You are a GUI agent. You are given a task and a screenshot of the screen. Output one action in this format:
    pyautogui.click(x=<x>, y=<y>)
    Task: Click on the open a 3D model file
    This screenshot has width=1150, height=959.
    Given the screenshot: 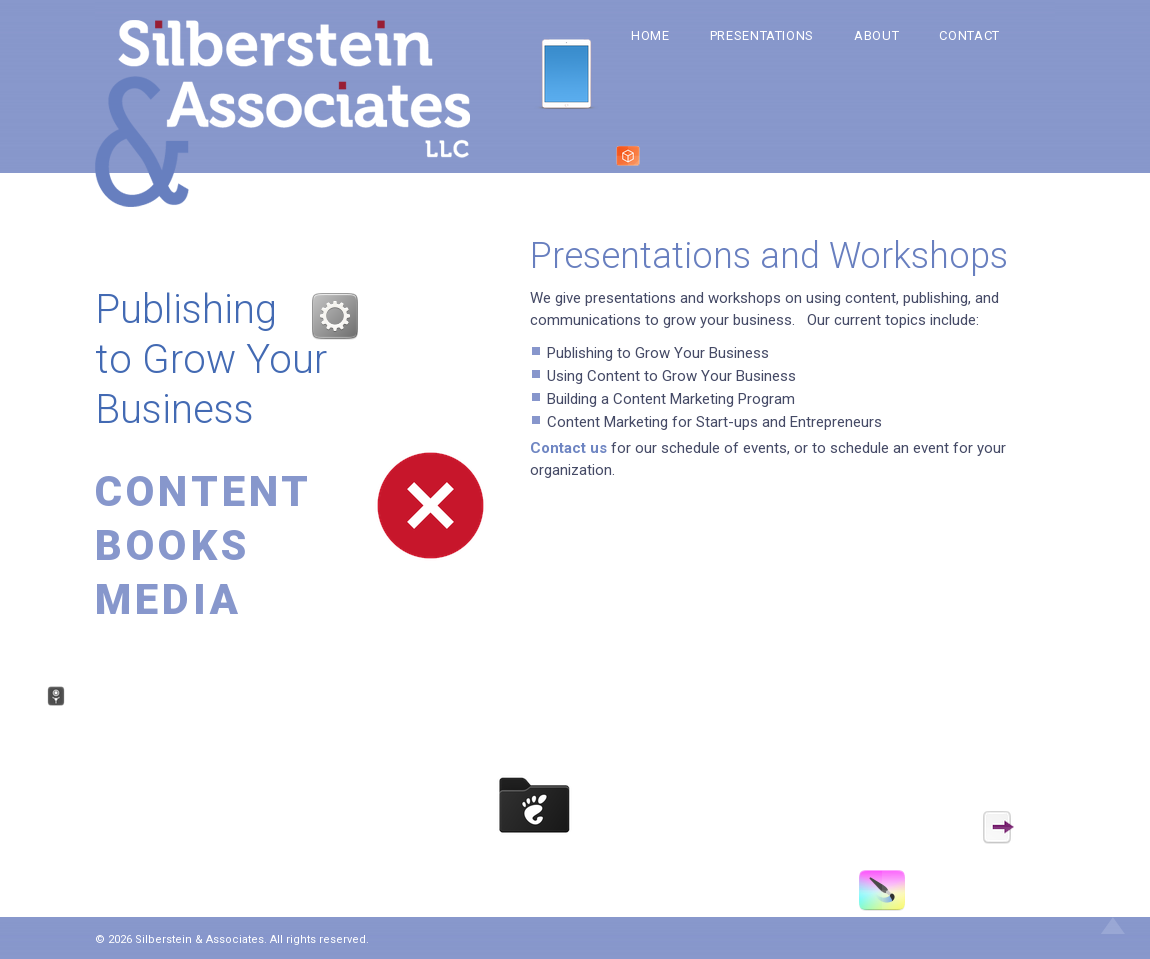 What is the action you would take?
    pyautogui.click(x=628, y=155)
    